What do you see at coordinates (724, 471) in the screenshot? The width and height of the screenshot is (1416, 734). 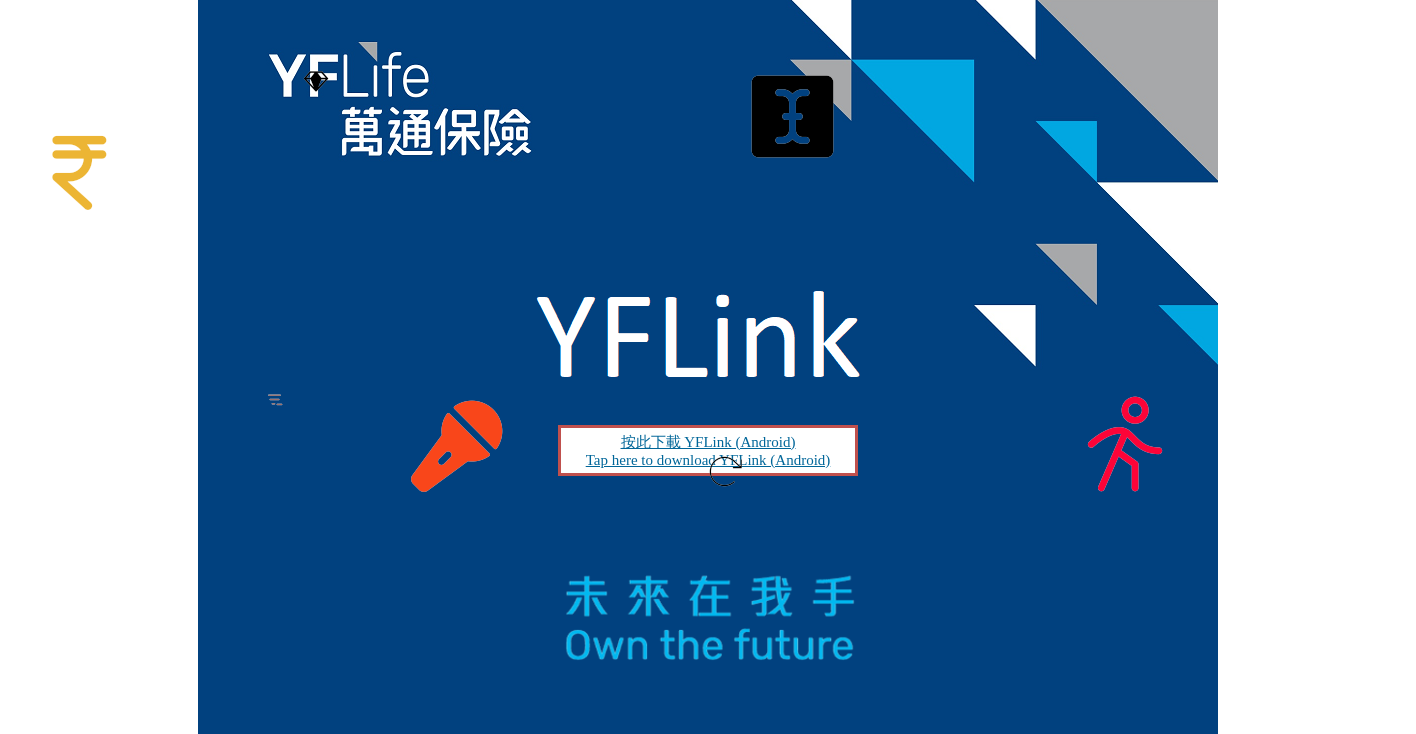 I see `refresh or reload content` at bounding box center [724, 471].